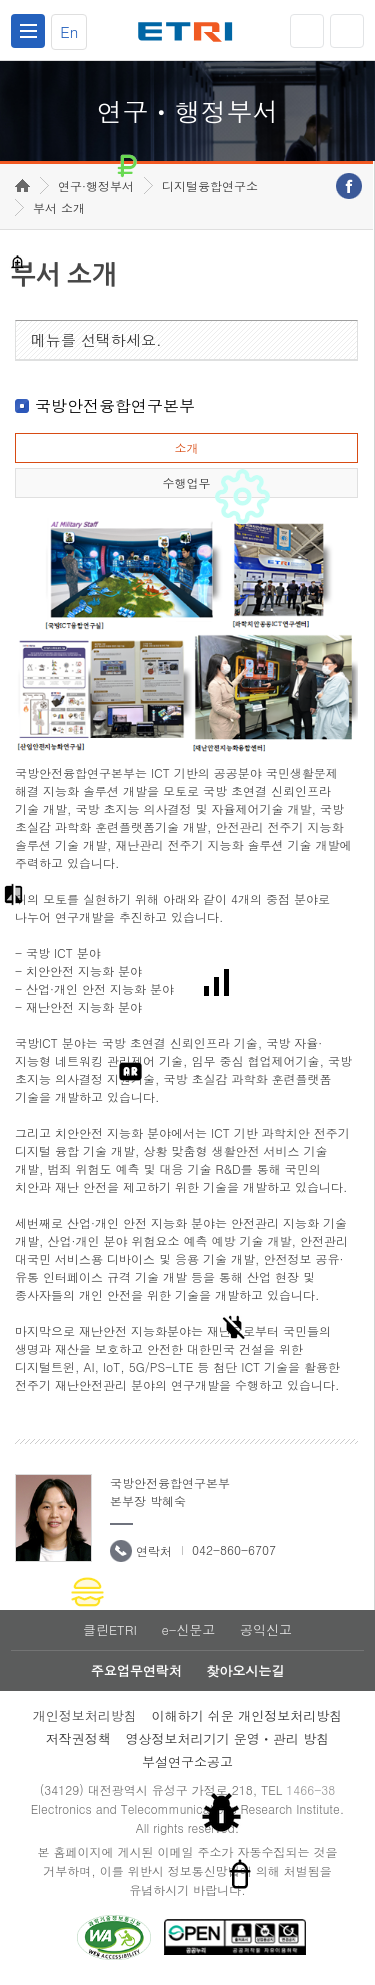 Image resolution: width=375 pixels, height=1985 pixels. I want to click on indicates russian ruble currency, so click(128, 166).